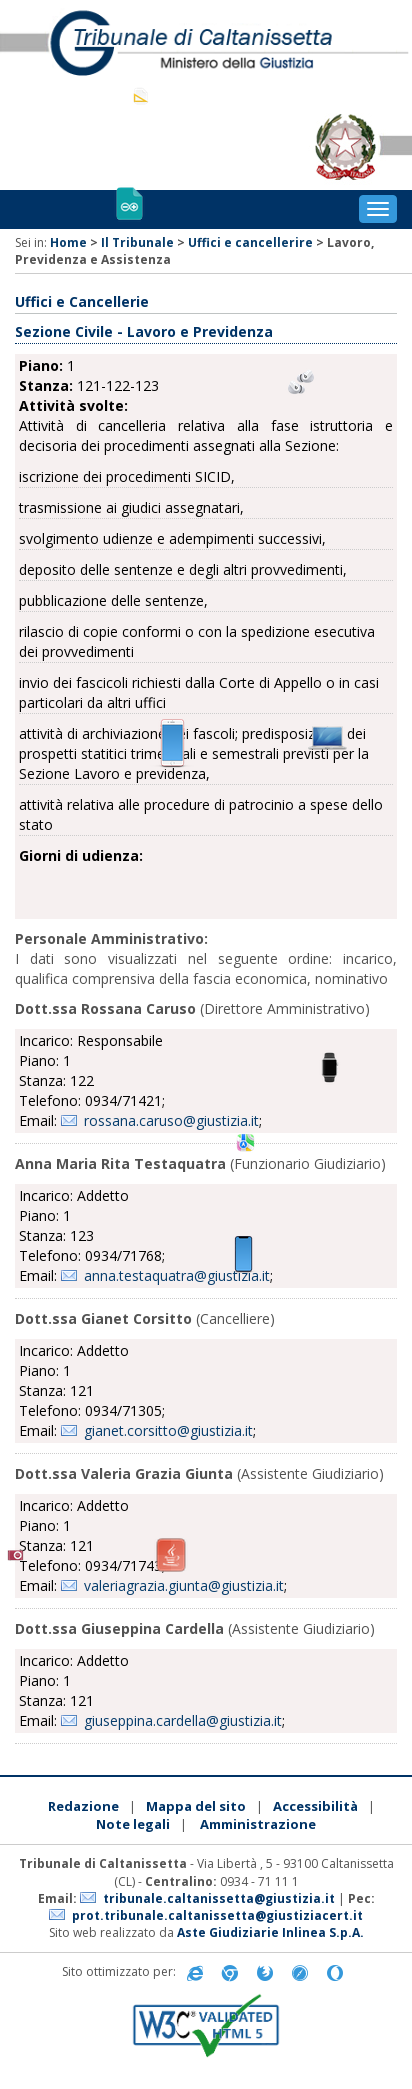 This screenshot has width=412, height=2089. What do you see at coordinates (171, 1555) in the screenshot?
I see `a java archive (.jar) file` at bounding box center [171, 1555].